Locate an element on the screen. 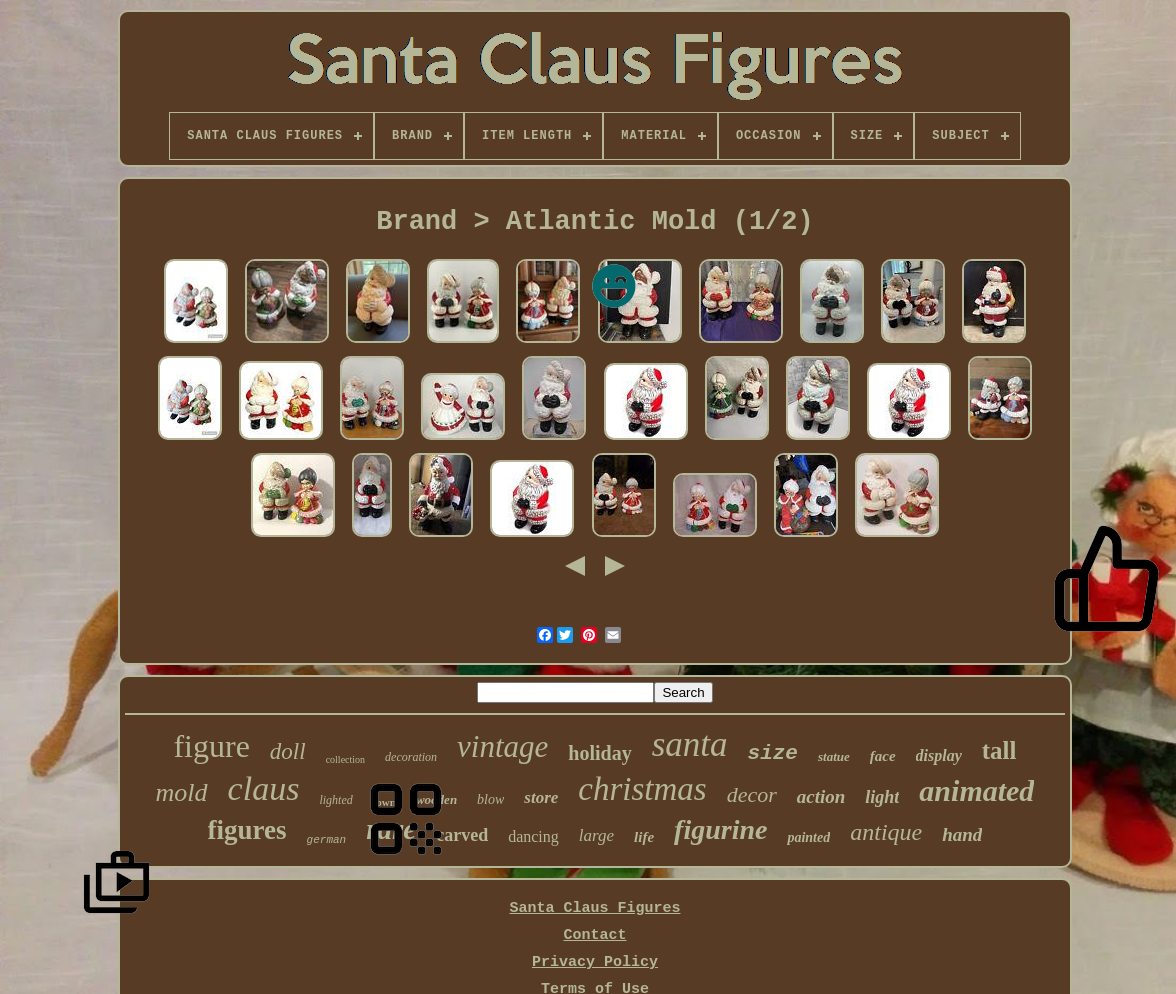 The height and width of the screenshot is (994, 1176). like or upvote content is located at coordinates (1107, 578).